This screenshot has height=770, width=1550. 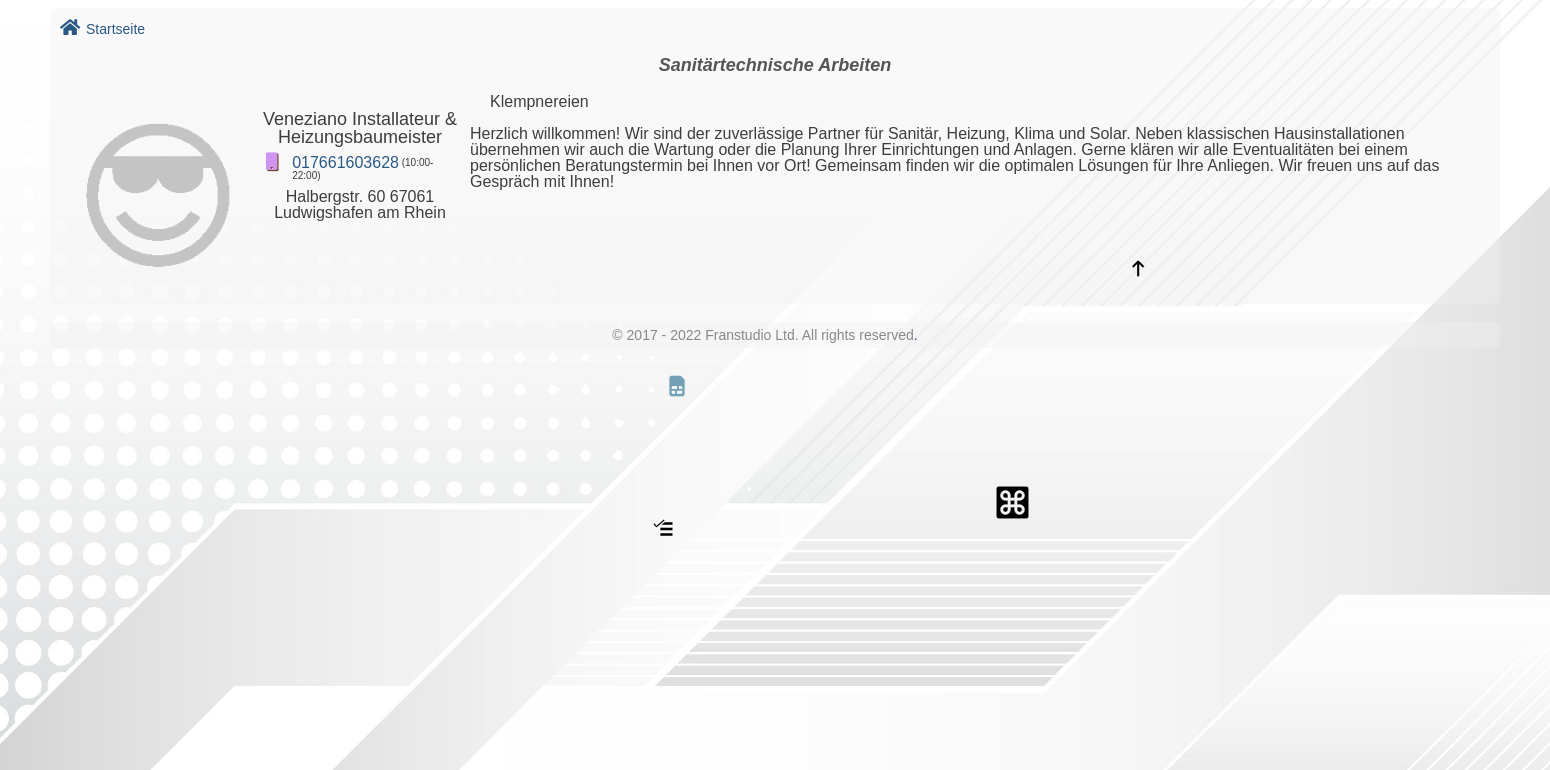 I want to click on move item up in a list, so click(x=1138, y=269).